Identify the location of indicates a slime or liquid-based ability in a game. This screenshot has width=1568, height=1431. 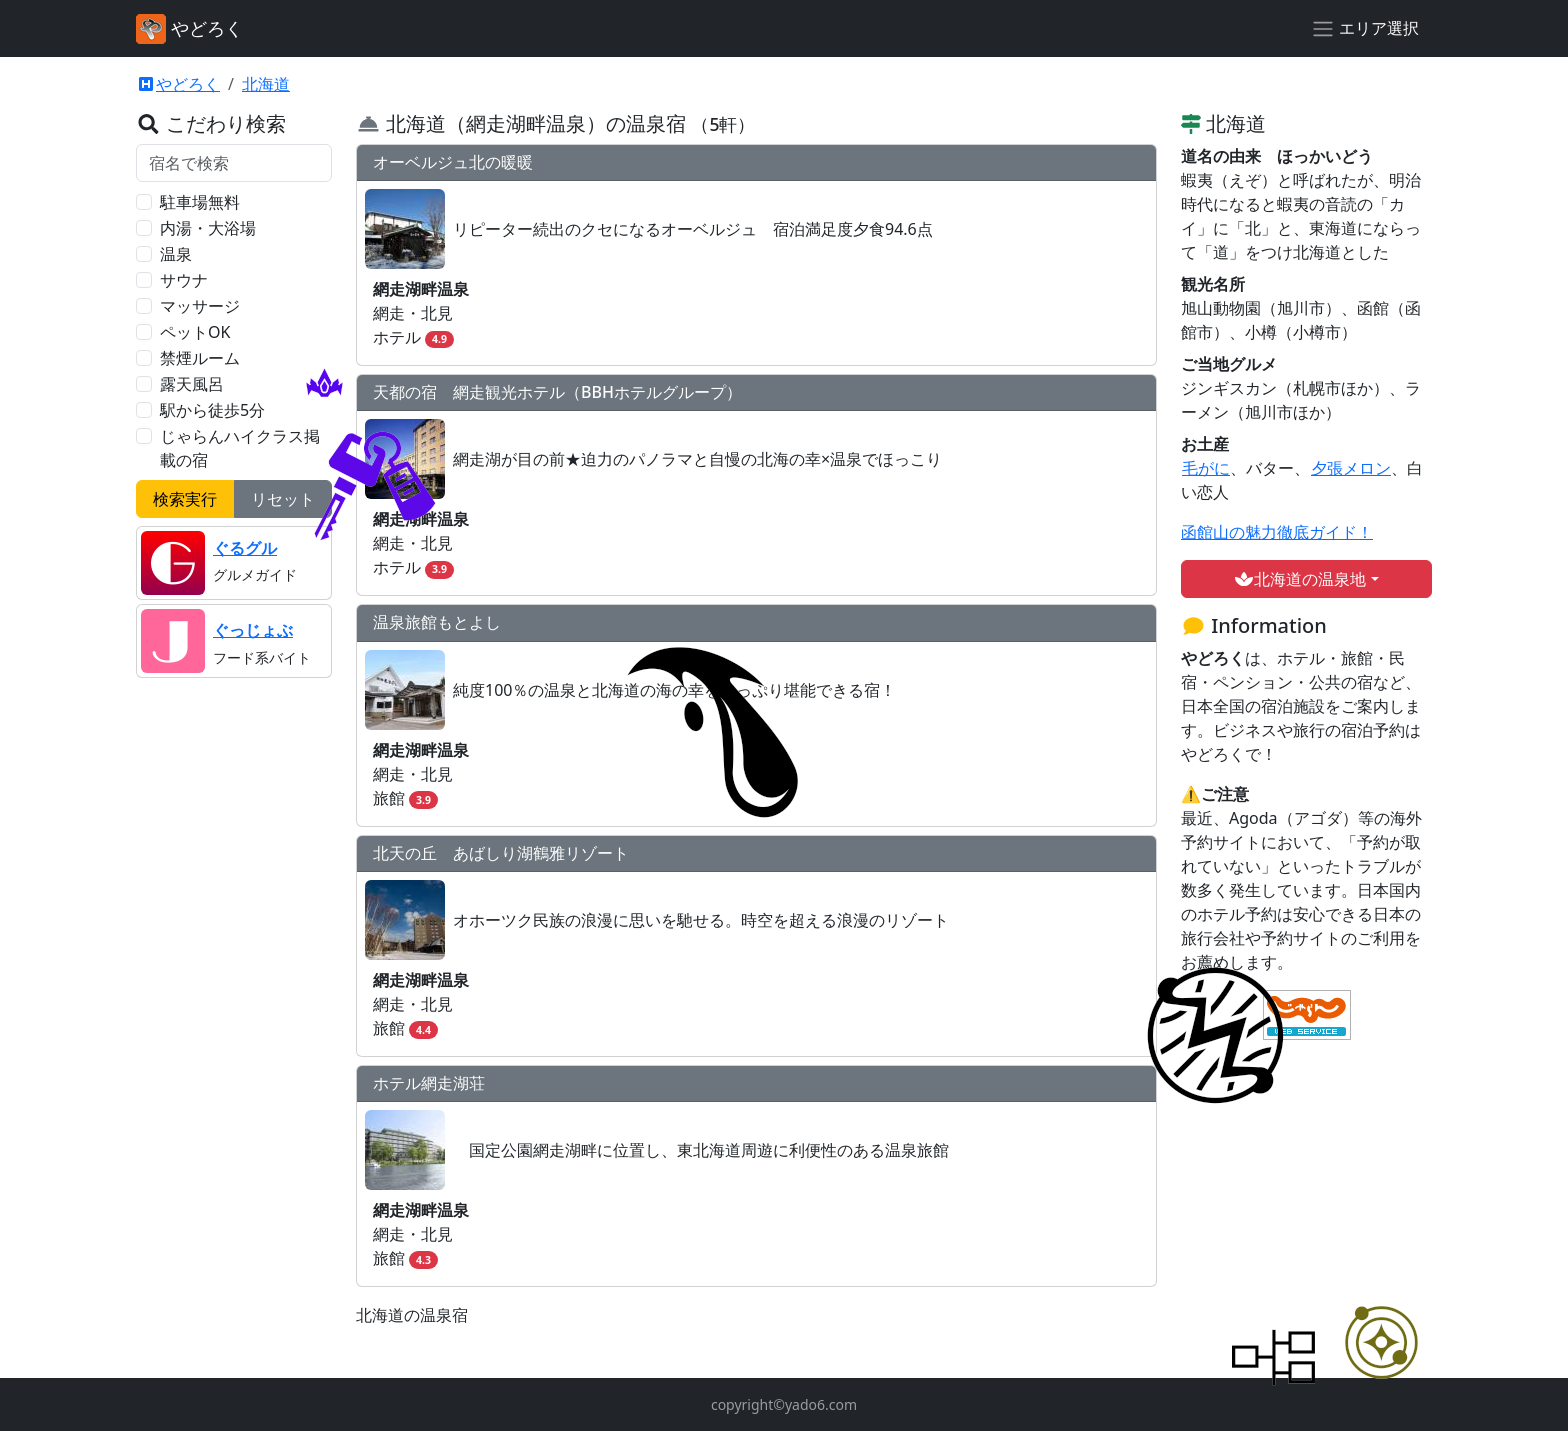
(712, 734).